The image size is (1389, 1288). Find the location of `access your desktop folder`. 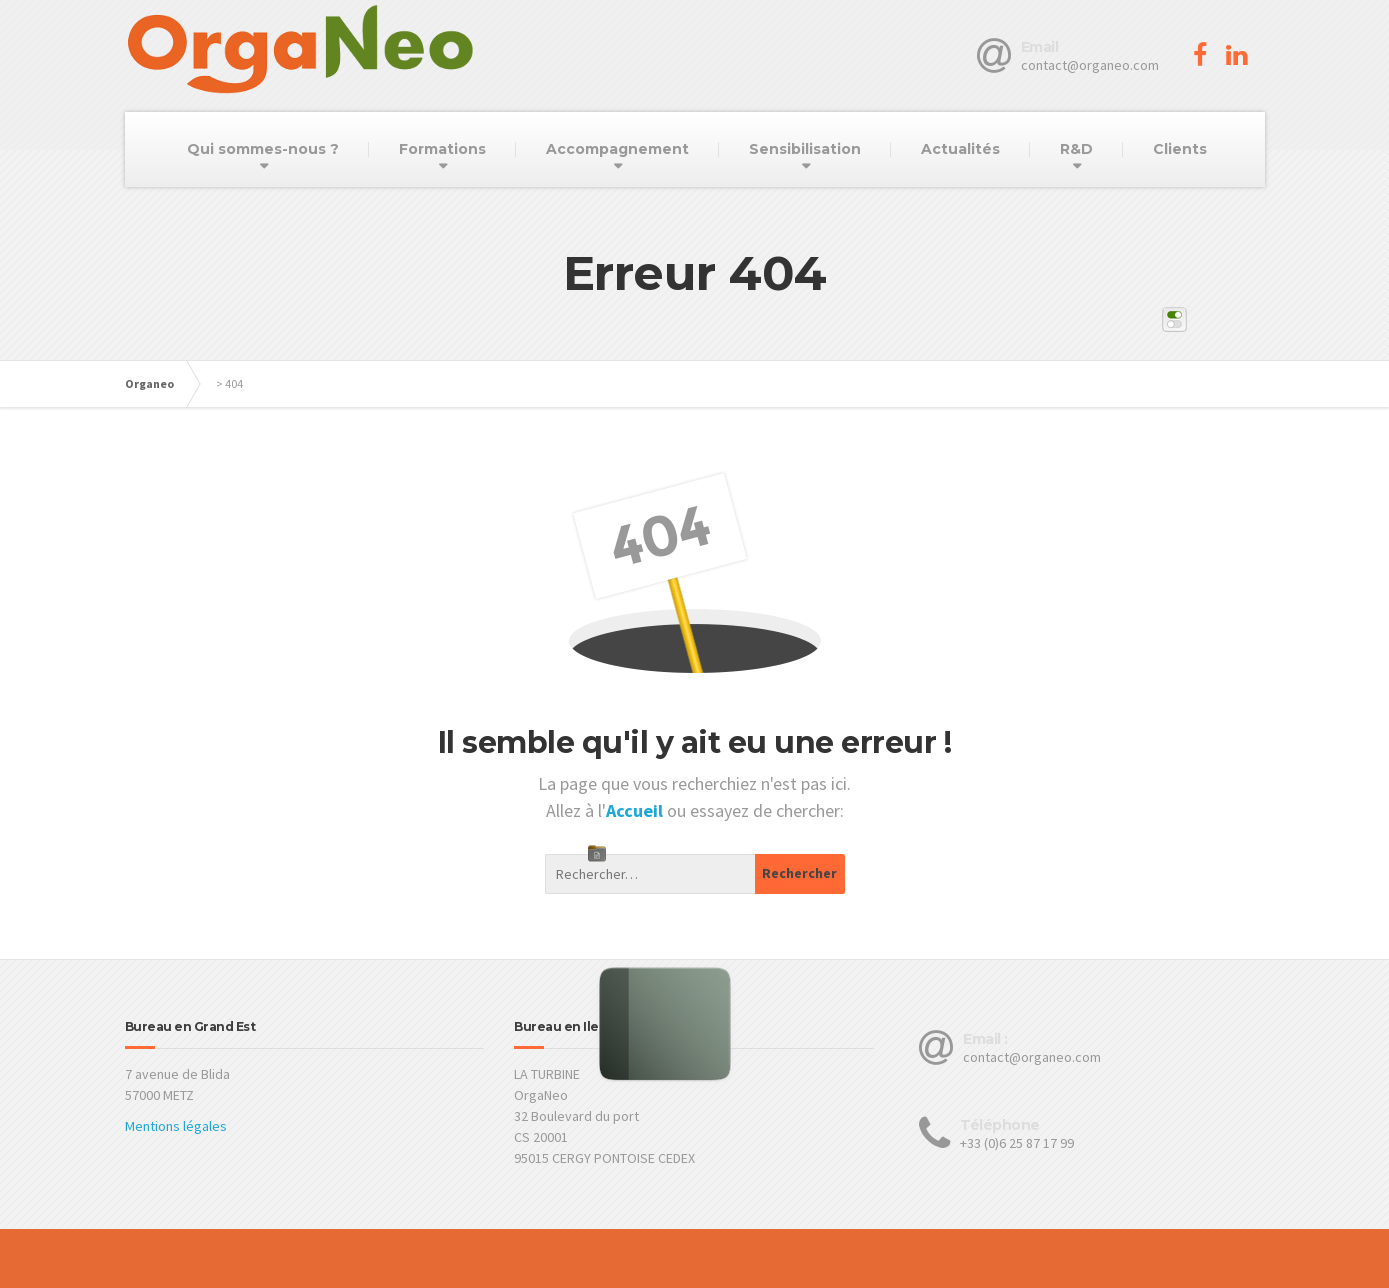

access your desktop folder is located at coordinates (665, 1019).